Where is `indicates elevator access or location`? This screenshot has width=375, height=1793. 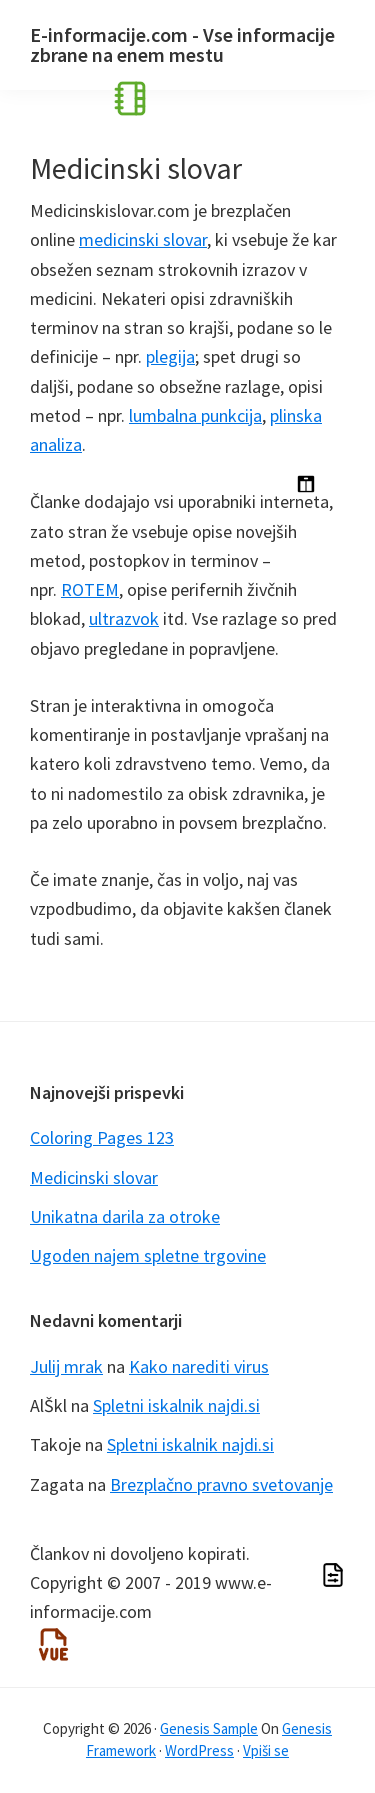 indicates elevator access or location is located at coordinates (306, 484).